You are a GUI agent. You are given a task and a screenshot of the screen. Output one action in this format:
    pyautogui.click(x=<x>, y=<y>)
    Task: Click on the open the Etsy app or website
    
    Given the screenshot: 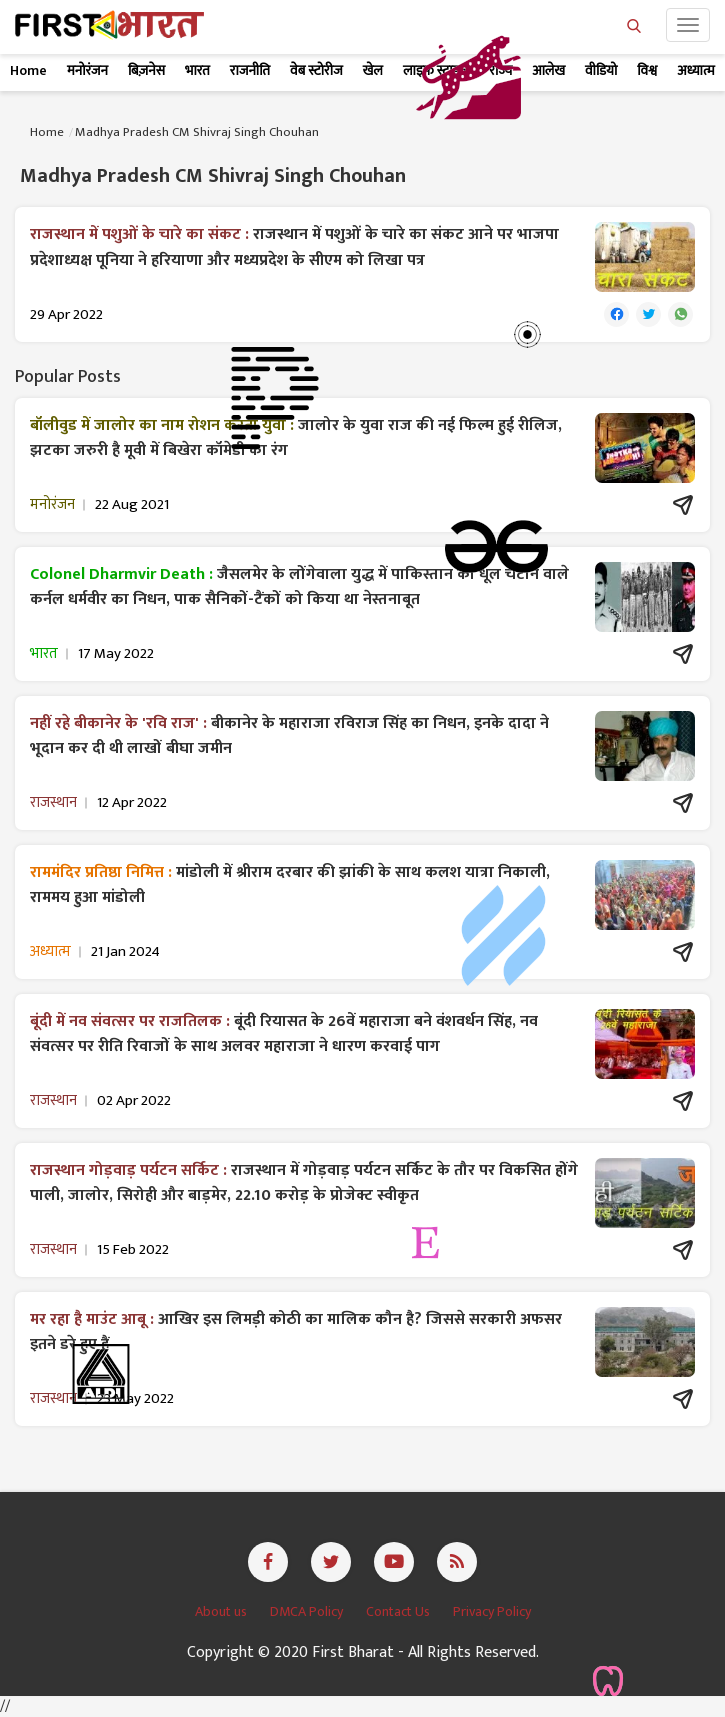 What is the action you would take?
    pyautogui.click(x=425, y=1242)
    